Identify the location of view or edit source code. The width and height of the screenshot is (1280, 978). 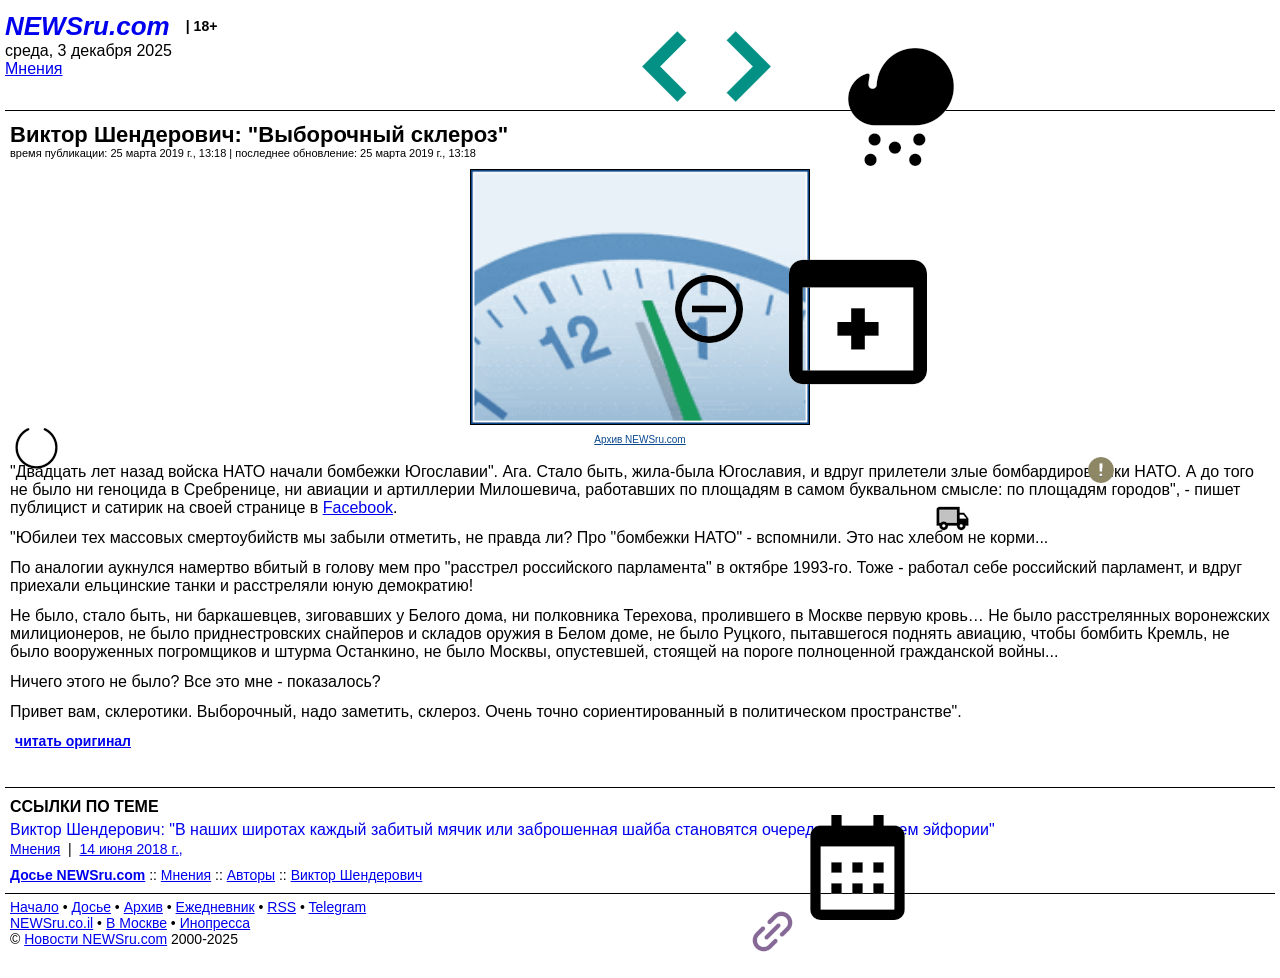
(706, 66).